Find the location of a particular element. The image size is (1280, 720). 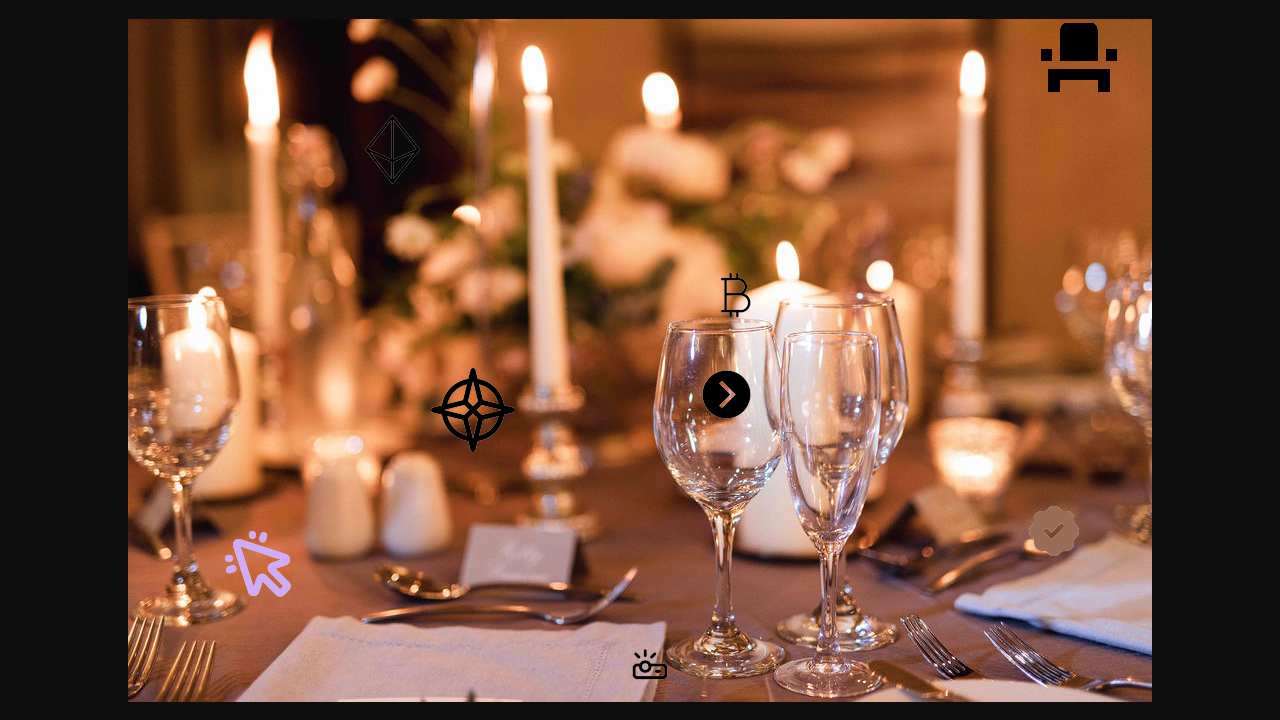

view ethereum balance or wallet is located at coordinates (392, 149).